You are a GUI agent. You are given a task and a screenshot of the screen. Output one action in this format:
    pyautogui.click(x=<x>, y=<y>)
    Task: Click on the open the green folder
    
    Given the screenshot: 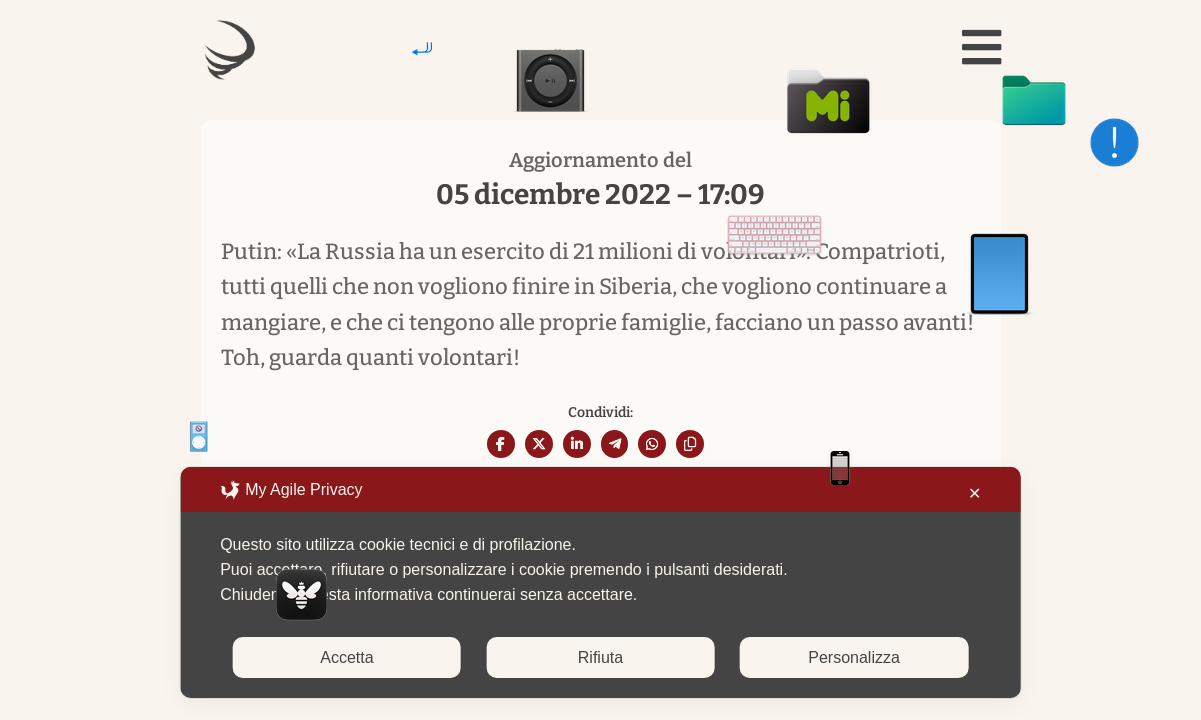 What is the action you would take?
    pyautogui.click(x=1034, y=102)
    